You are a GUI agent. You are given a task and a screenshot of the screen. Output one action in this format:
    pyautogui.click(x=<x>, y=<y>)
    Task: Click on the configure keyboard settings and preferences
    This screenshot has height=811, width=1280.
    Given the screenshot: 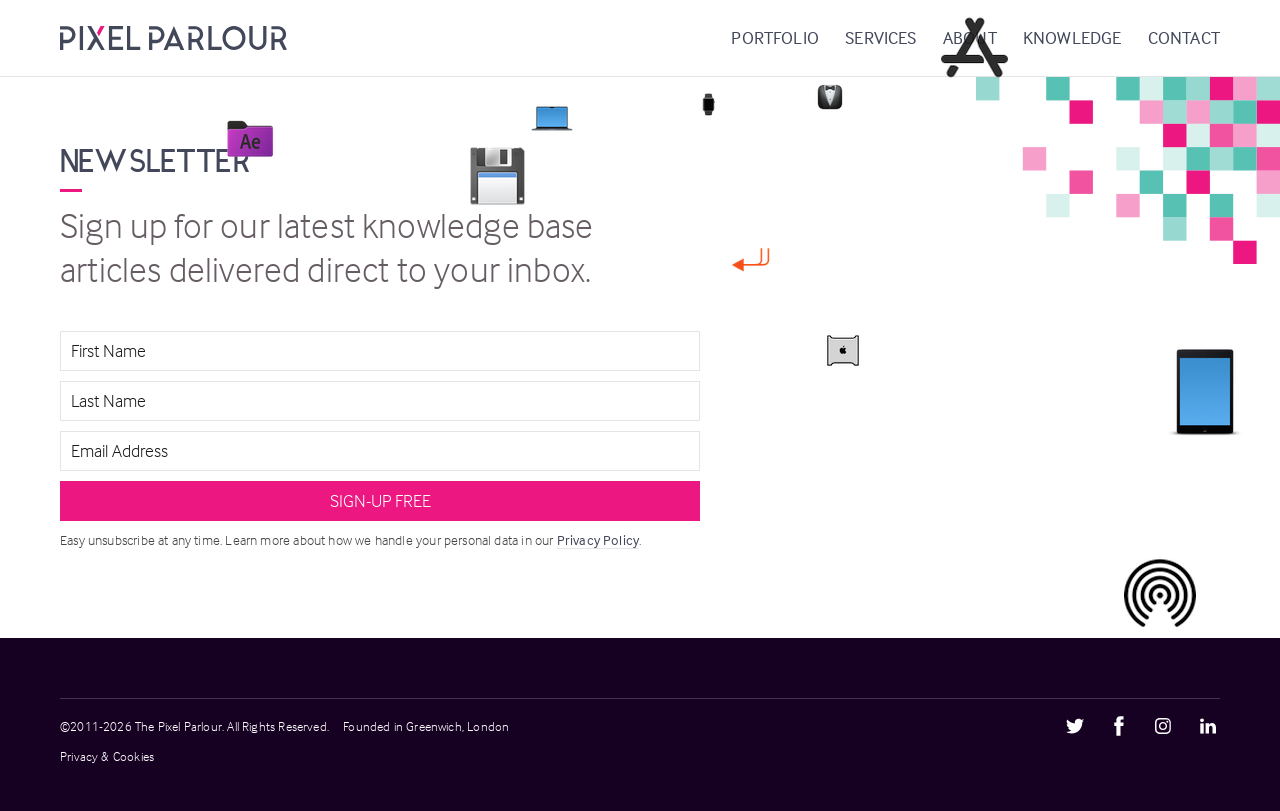 What is the action you would take?
    pyautogui.click(x=830, y=97)
    